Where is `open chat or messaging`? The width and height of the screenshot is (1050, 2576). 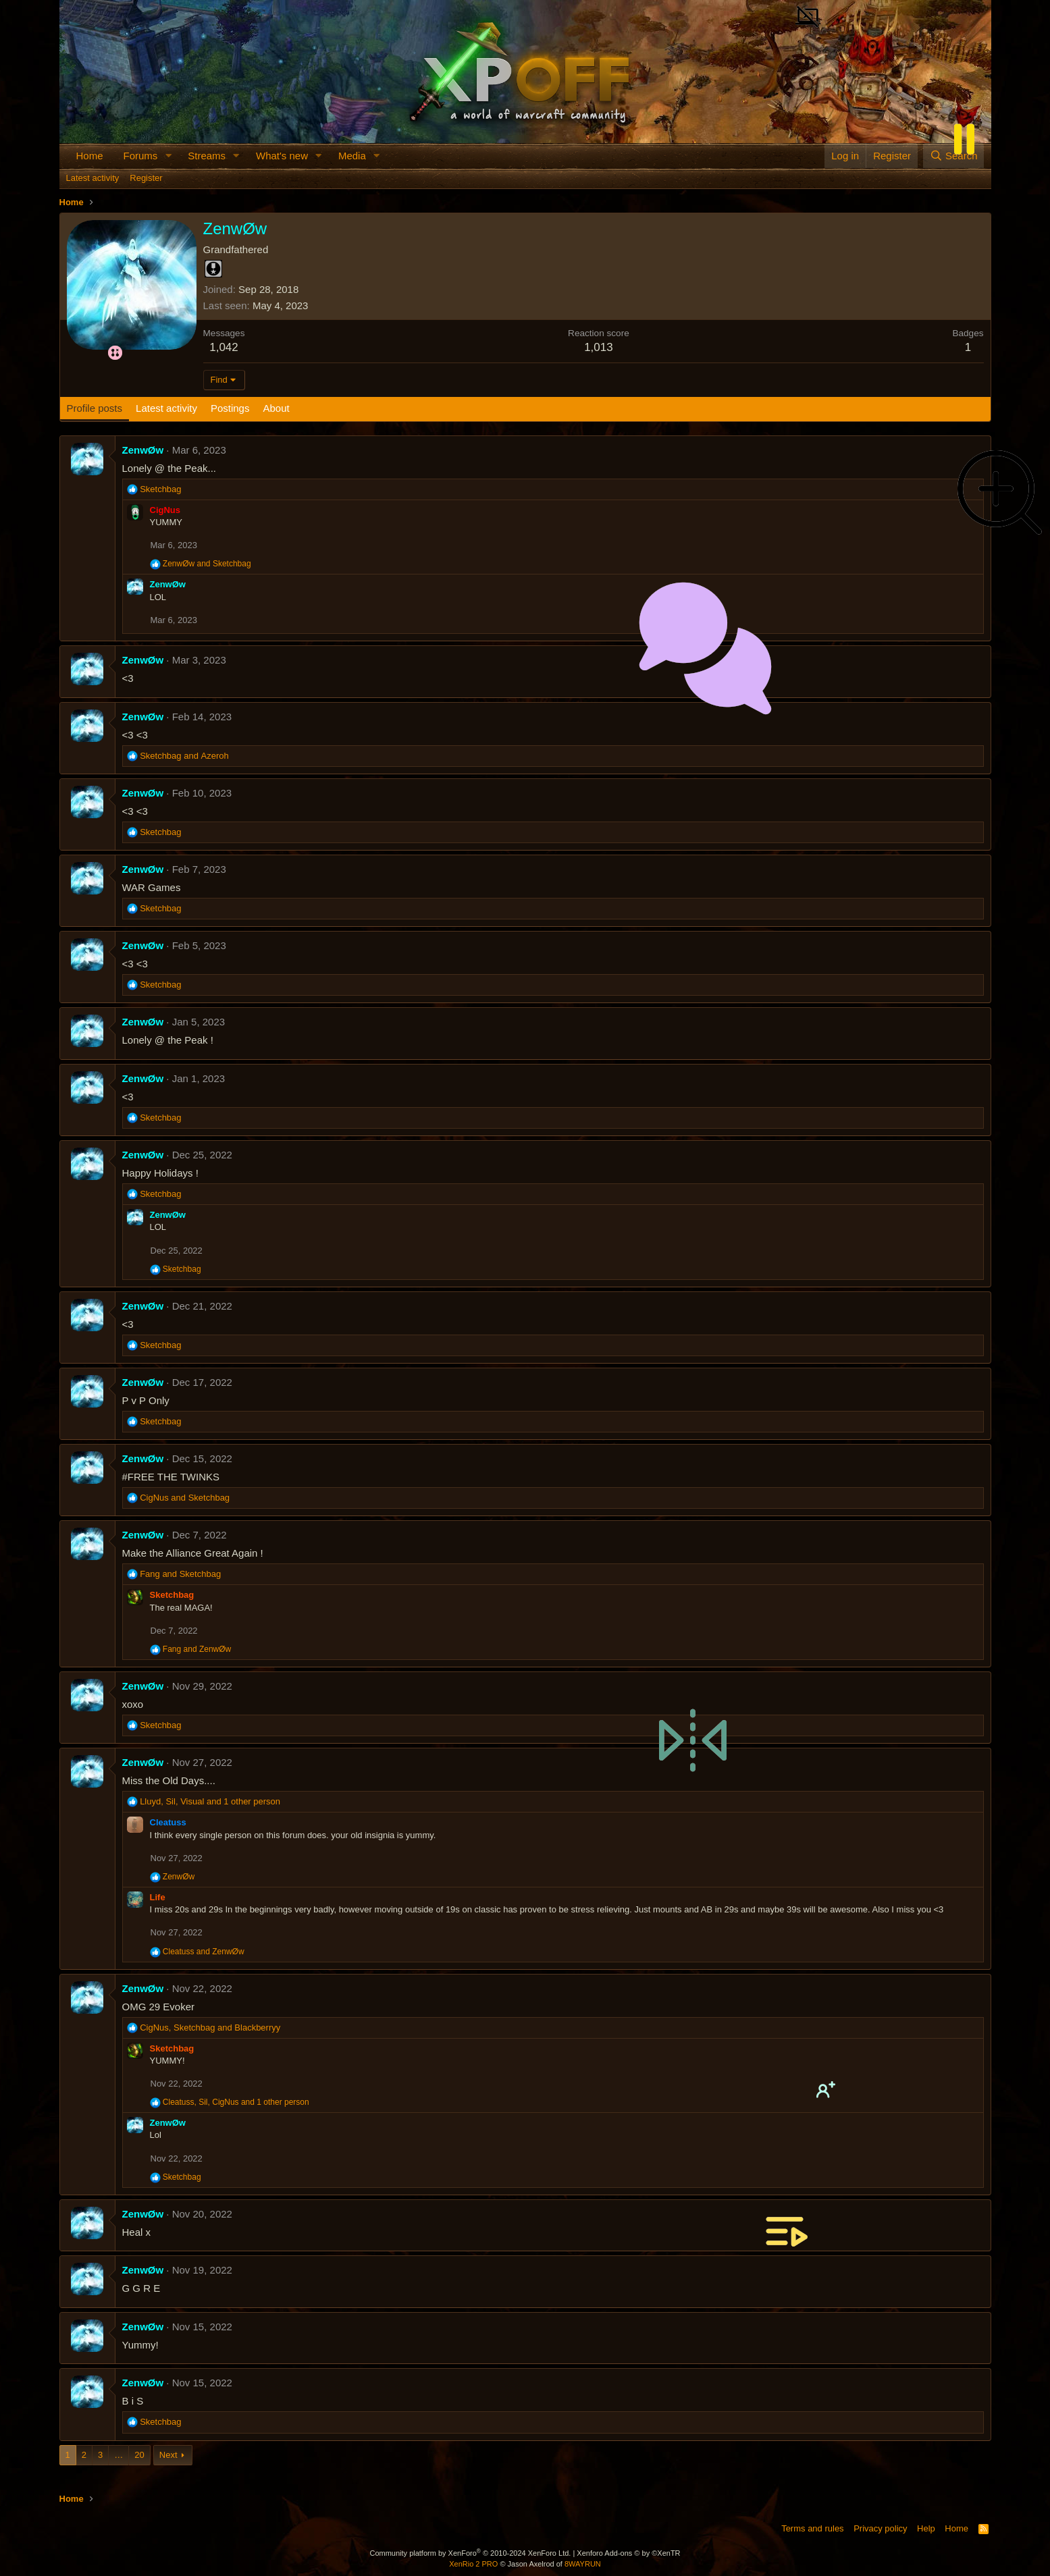
open chat or messaging is located at coordinates (705, 648).